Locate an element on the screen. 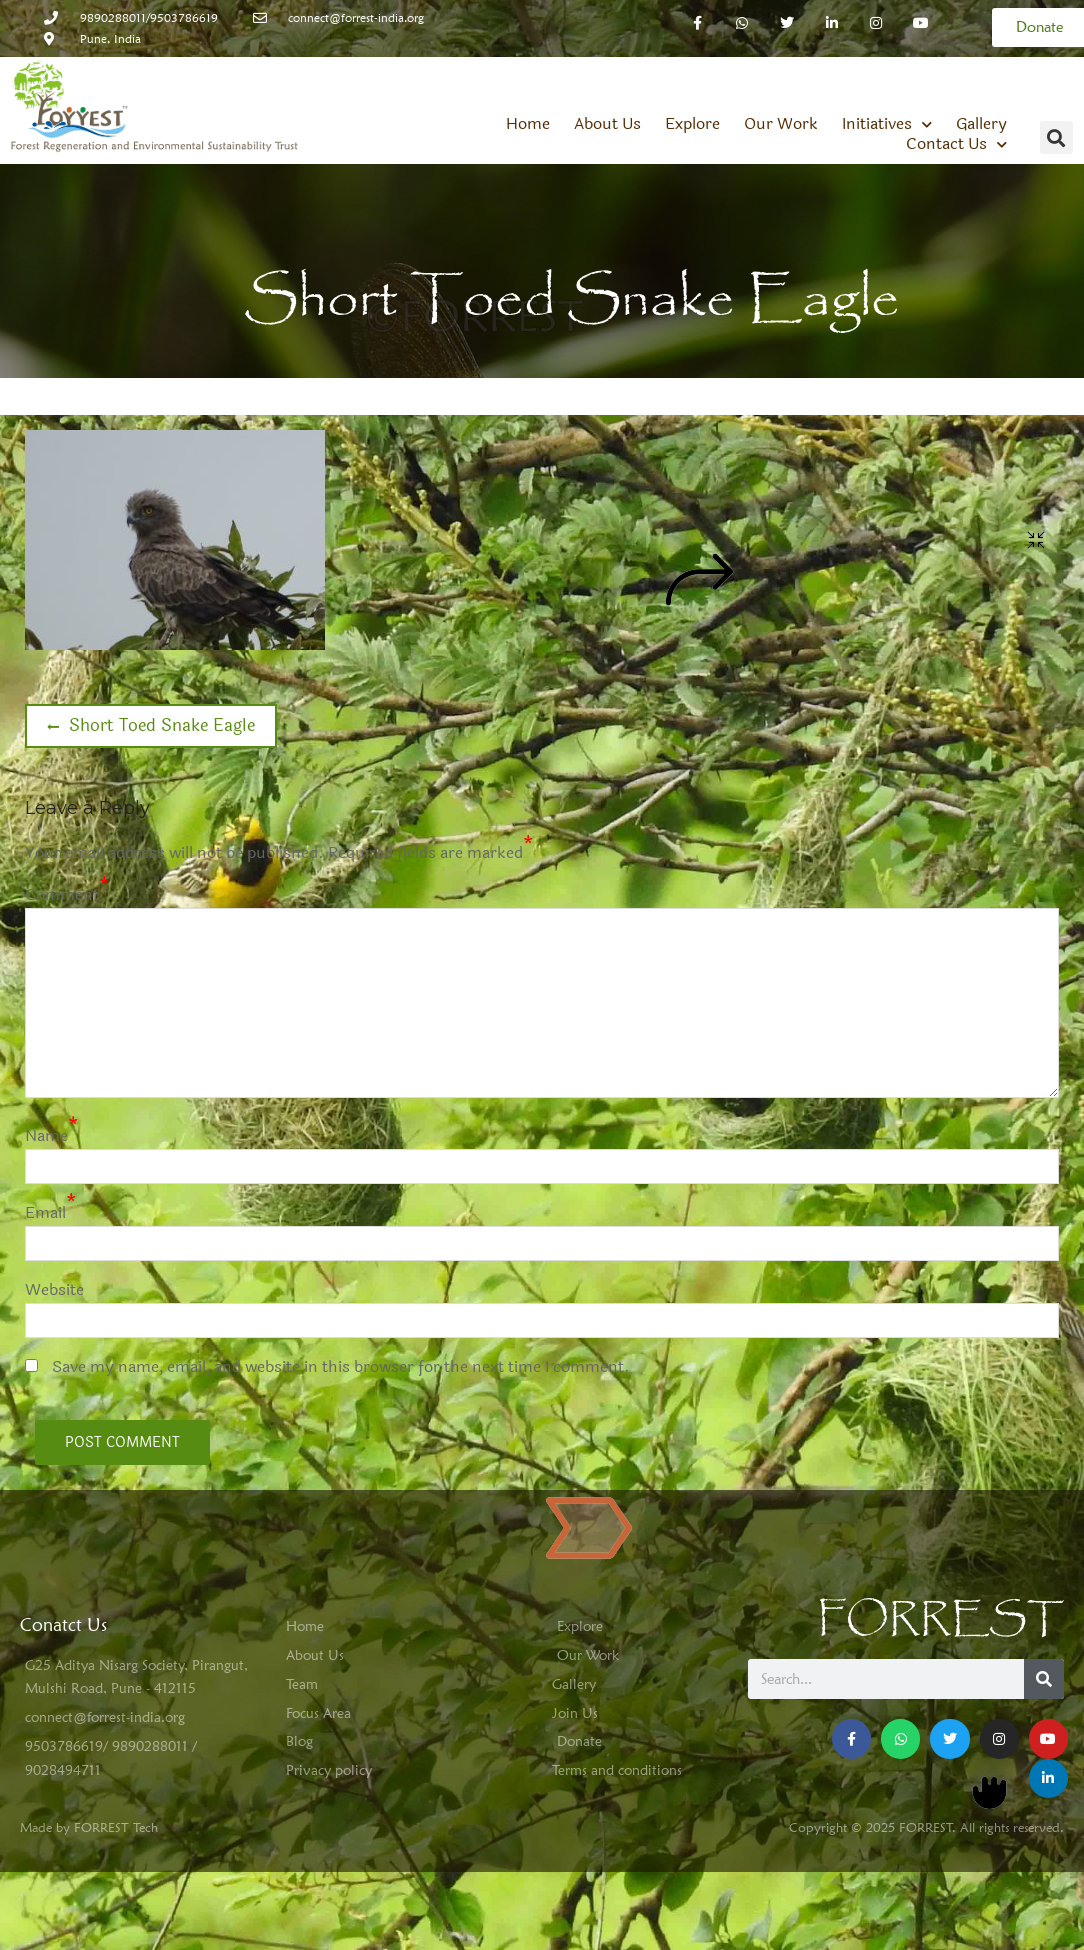  share or forward content is located at coordinates (699, 579).